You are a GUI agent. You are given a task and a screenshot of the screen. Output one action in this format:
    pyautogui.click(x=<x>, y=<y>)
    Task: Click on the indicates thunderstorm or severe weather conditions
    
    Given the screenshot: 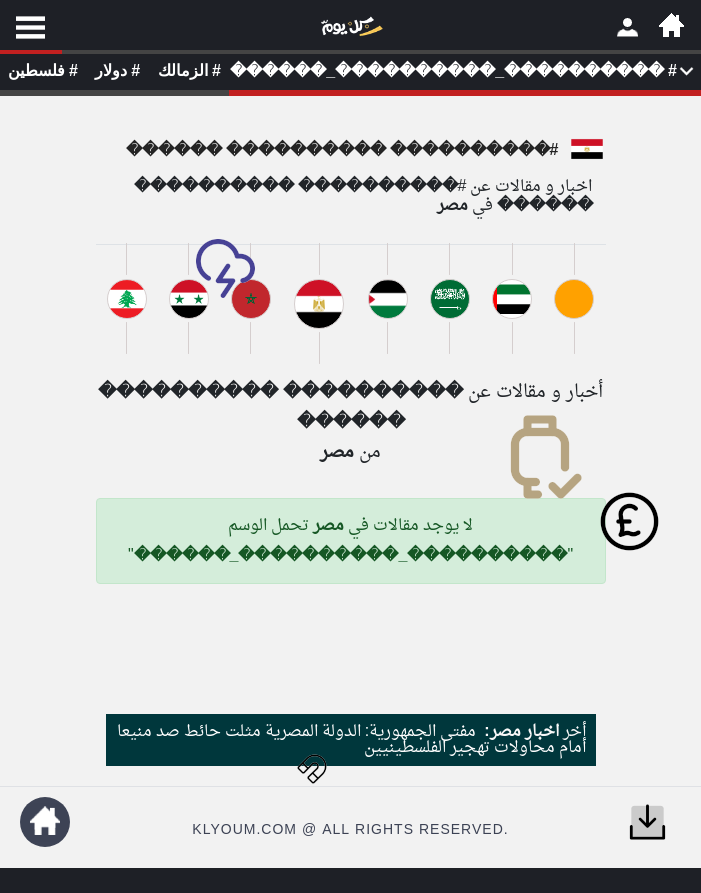 What is the action you would take?
    pyautogui.click(x=225, y=268)
    